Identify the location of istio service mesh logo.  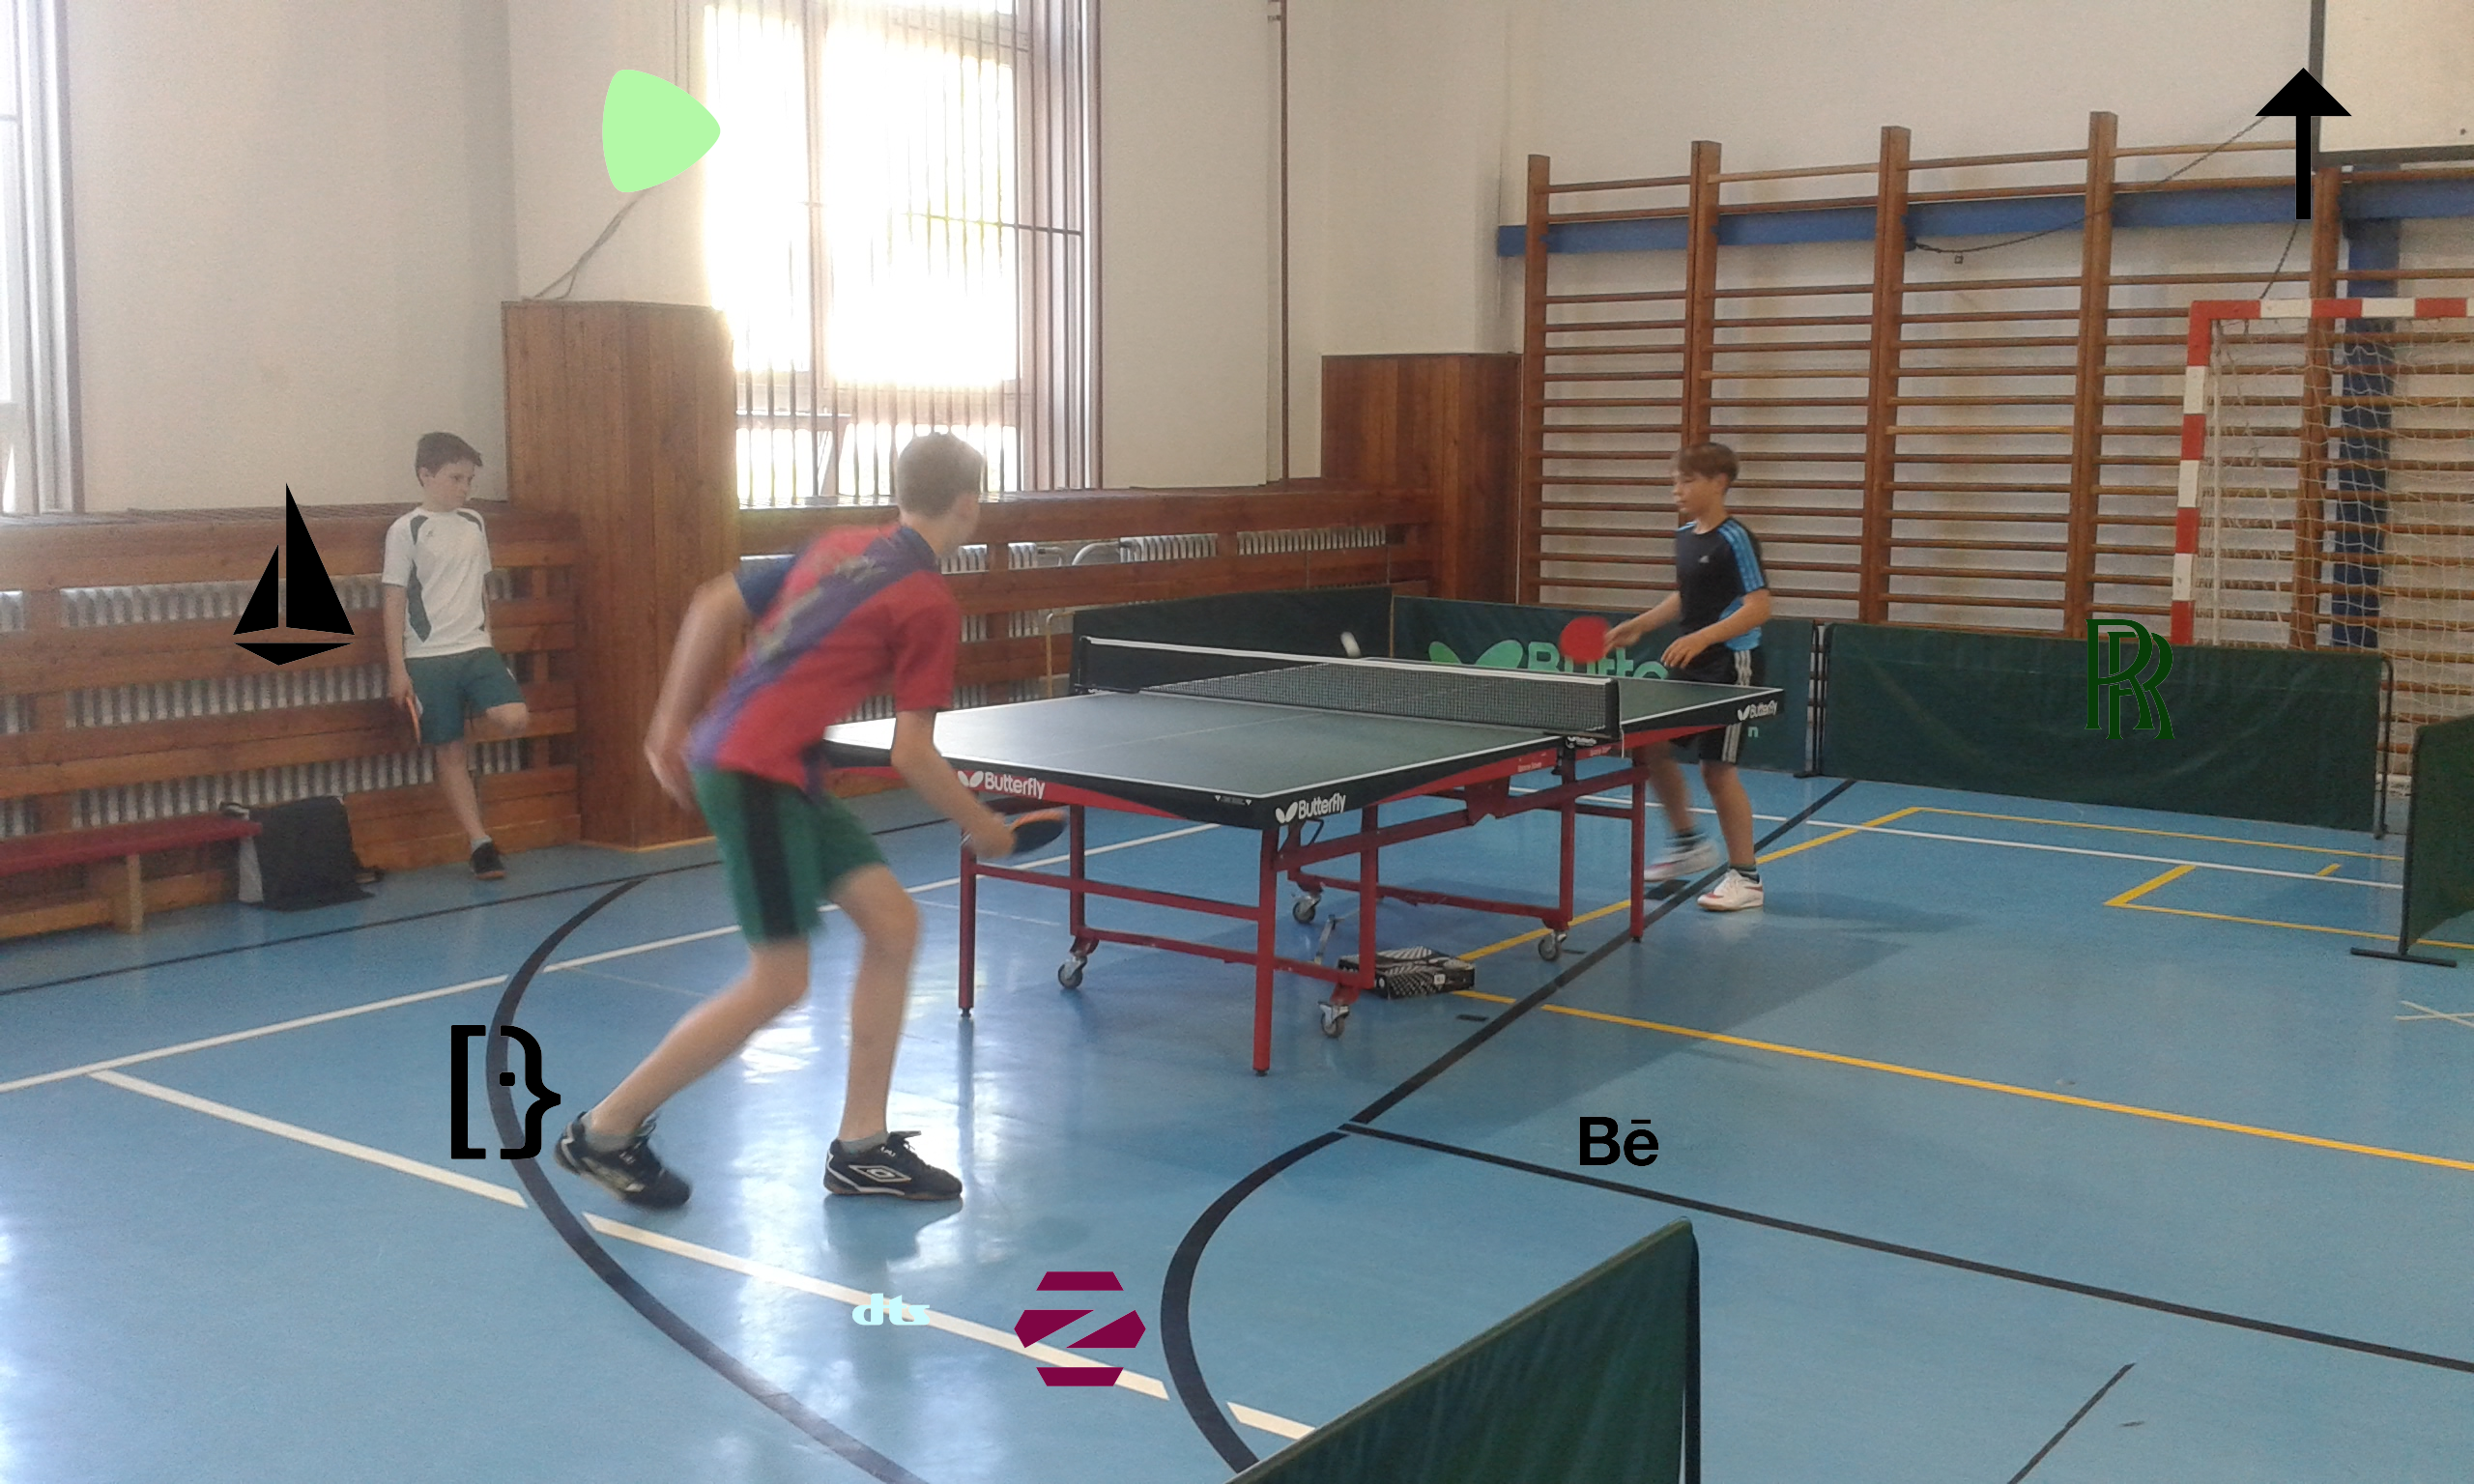
(294, 574).